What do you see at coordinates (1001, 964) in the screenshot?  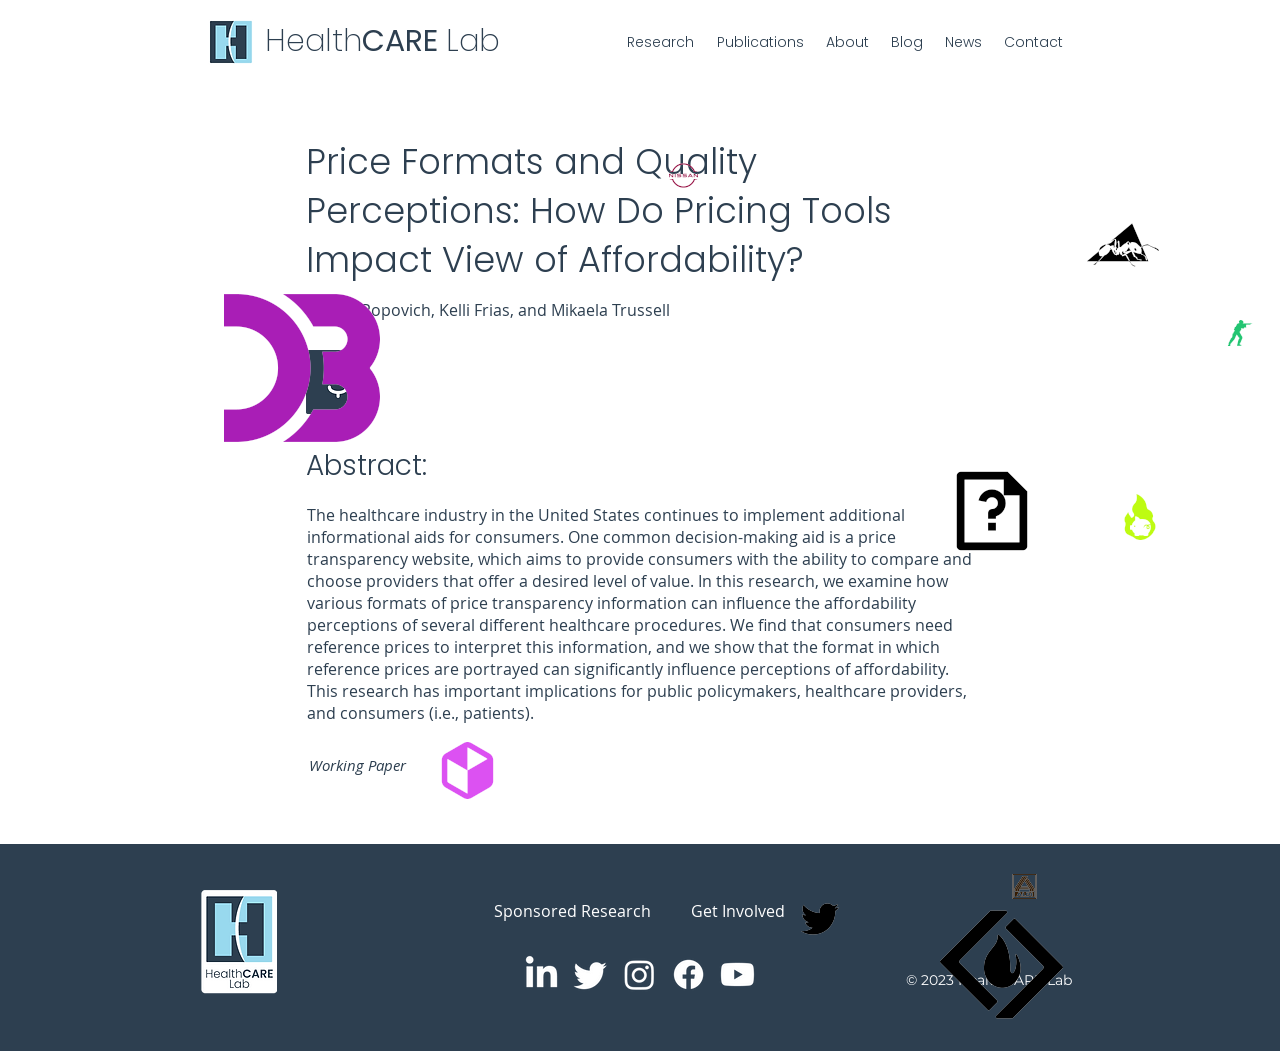 I see `visit sourceforge website` at bounding box center [1001, 964].